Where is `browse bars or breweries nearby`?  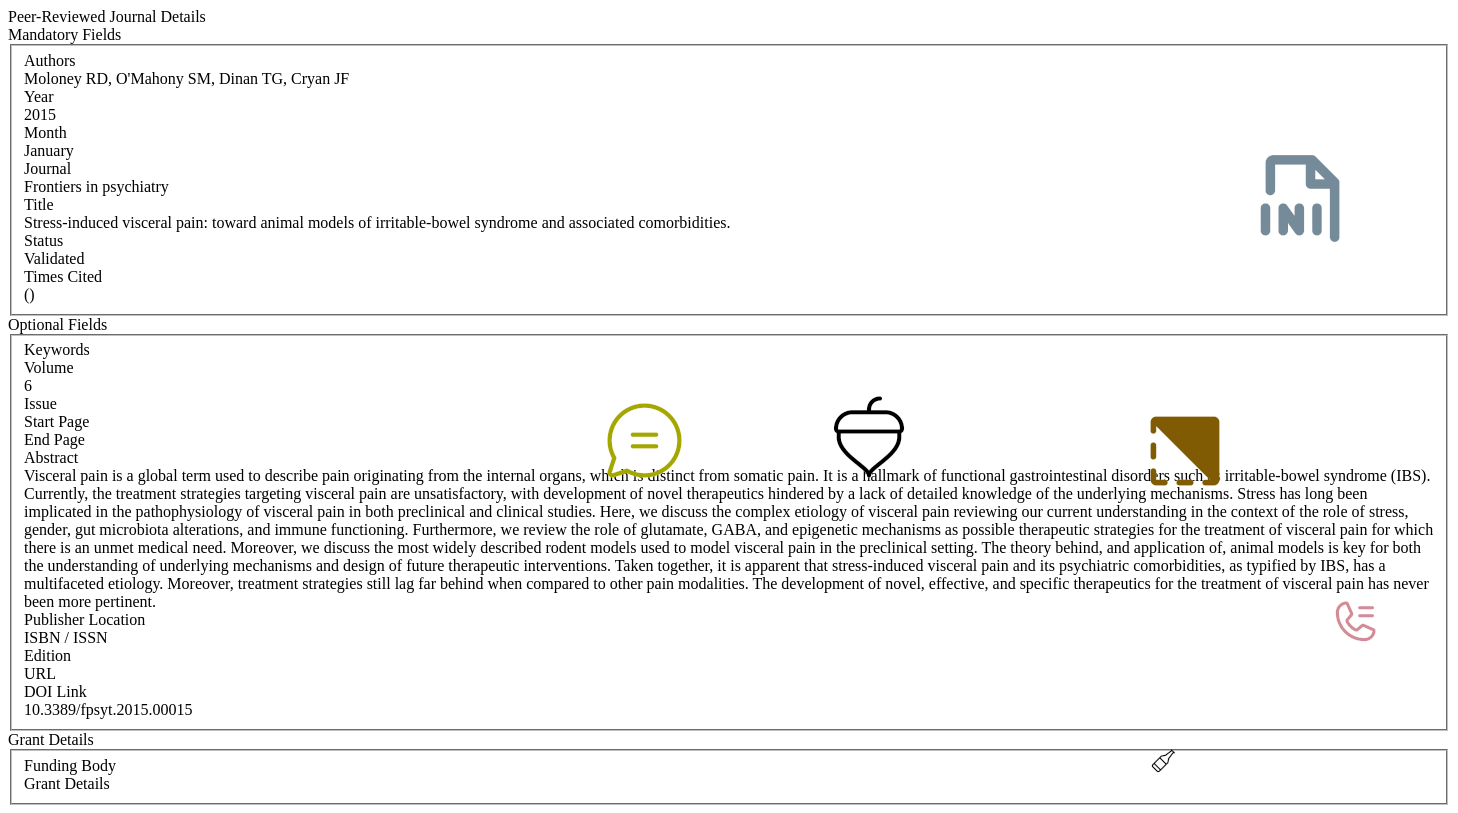 browse bars or breweries nearby is located at coordinates (1163, 761).